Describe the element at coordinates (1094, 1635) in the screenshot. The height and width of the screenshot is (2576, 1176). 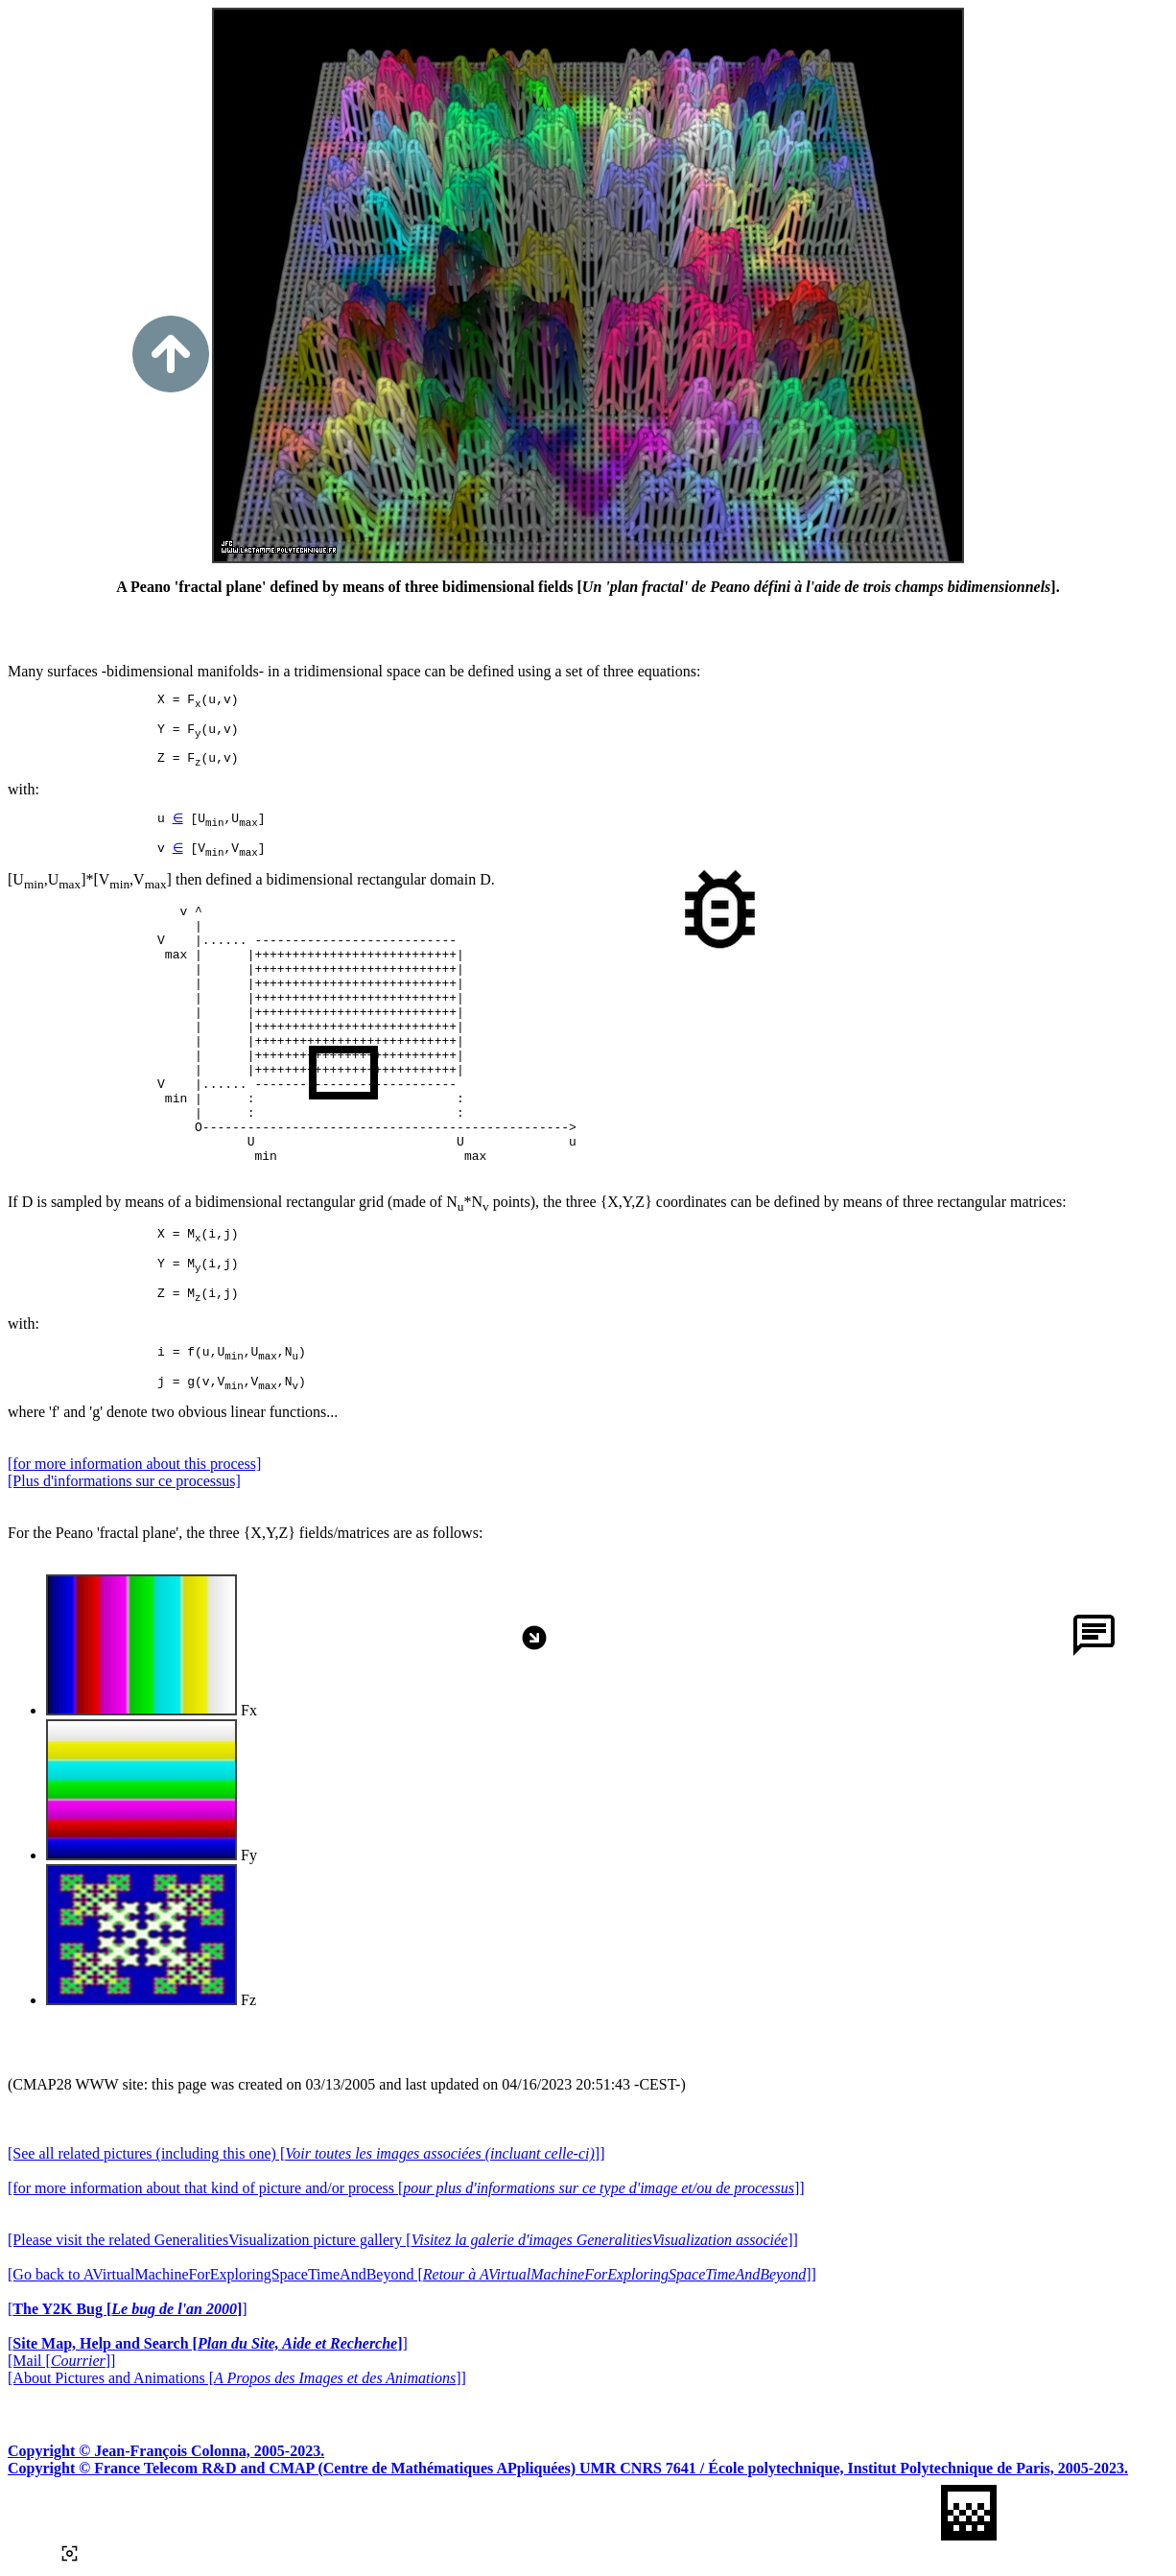
I see `open chat or messaging` at that location.